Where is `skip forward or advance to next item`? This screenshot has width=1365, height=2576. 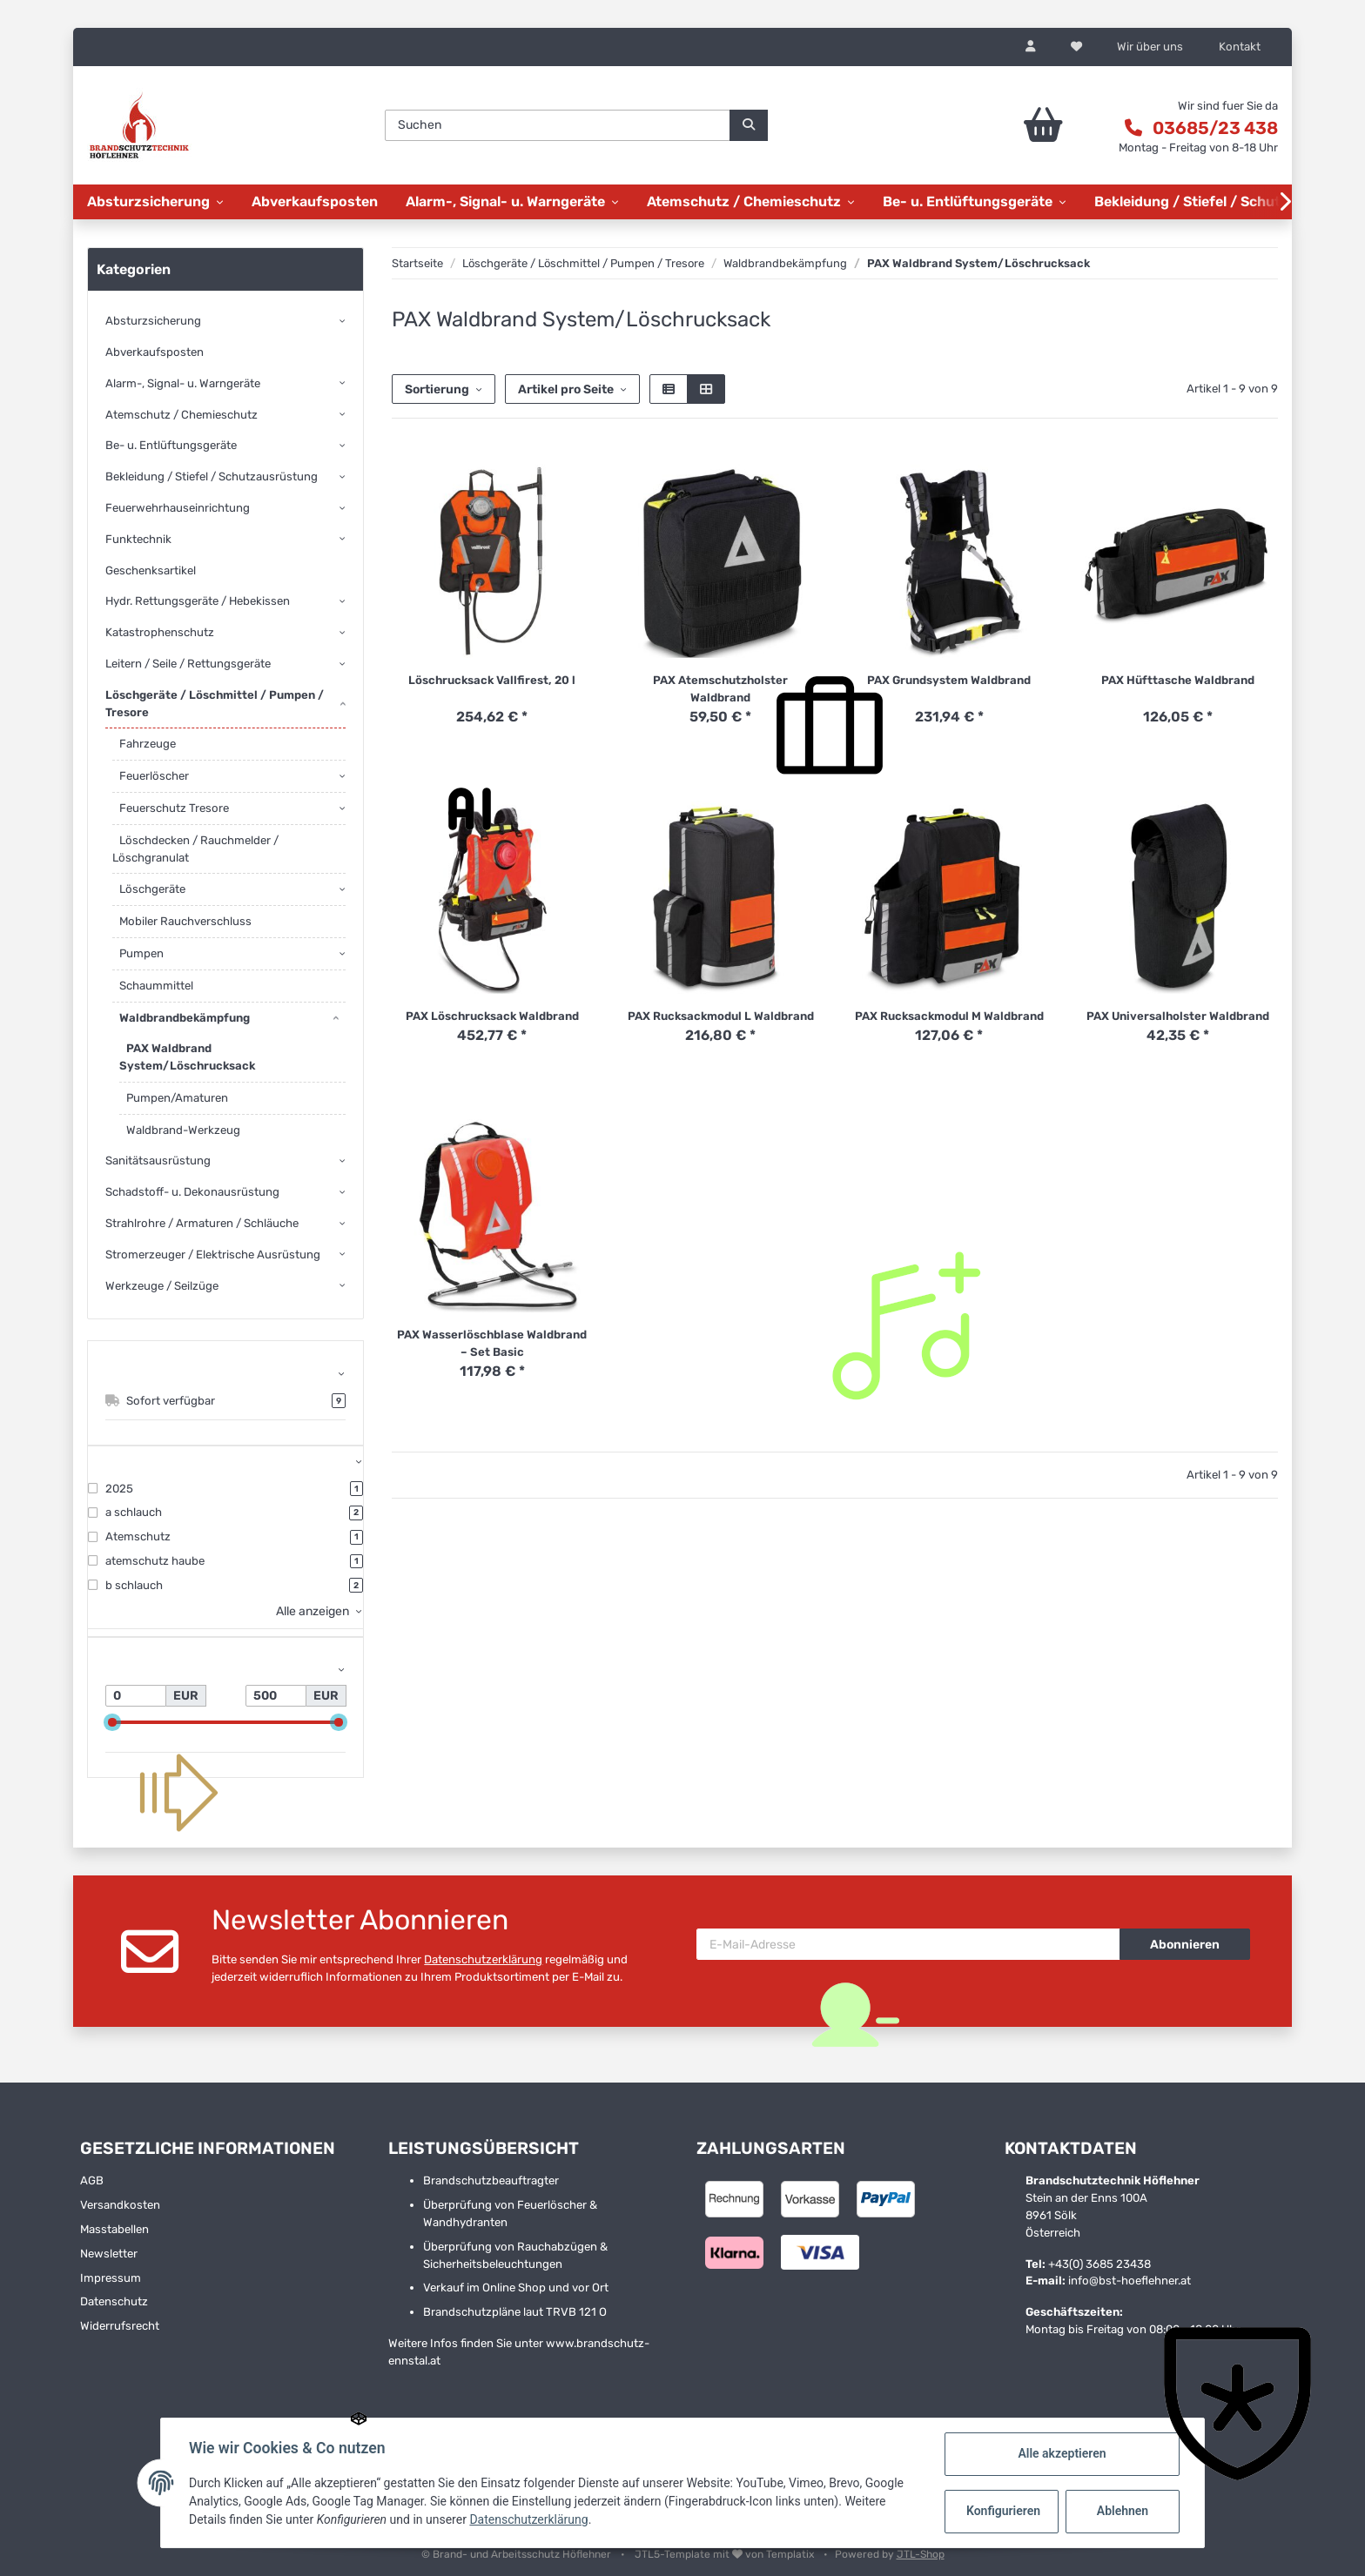 skip forward or advance to next item is located at coordinates (176, 1793).